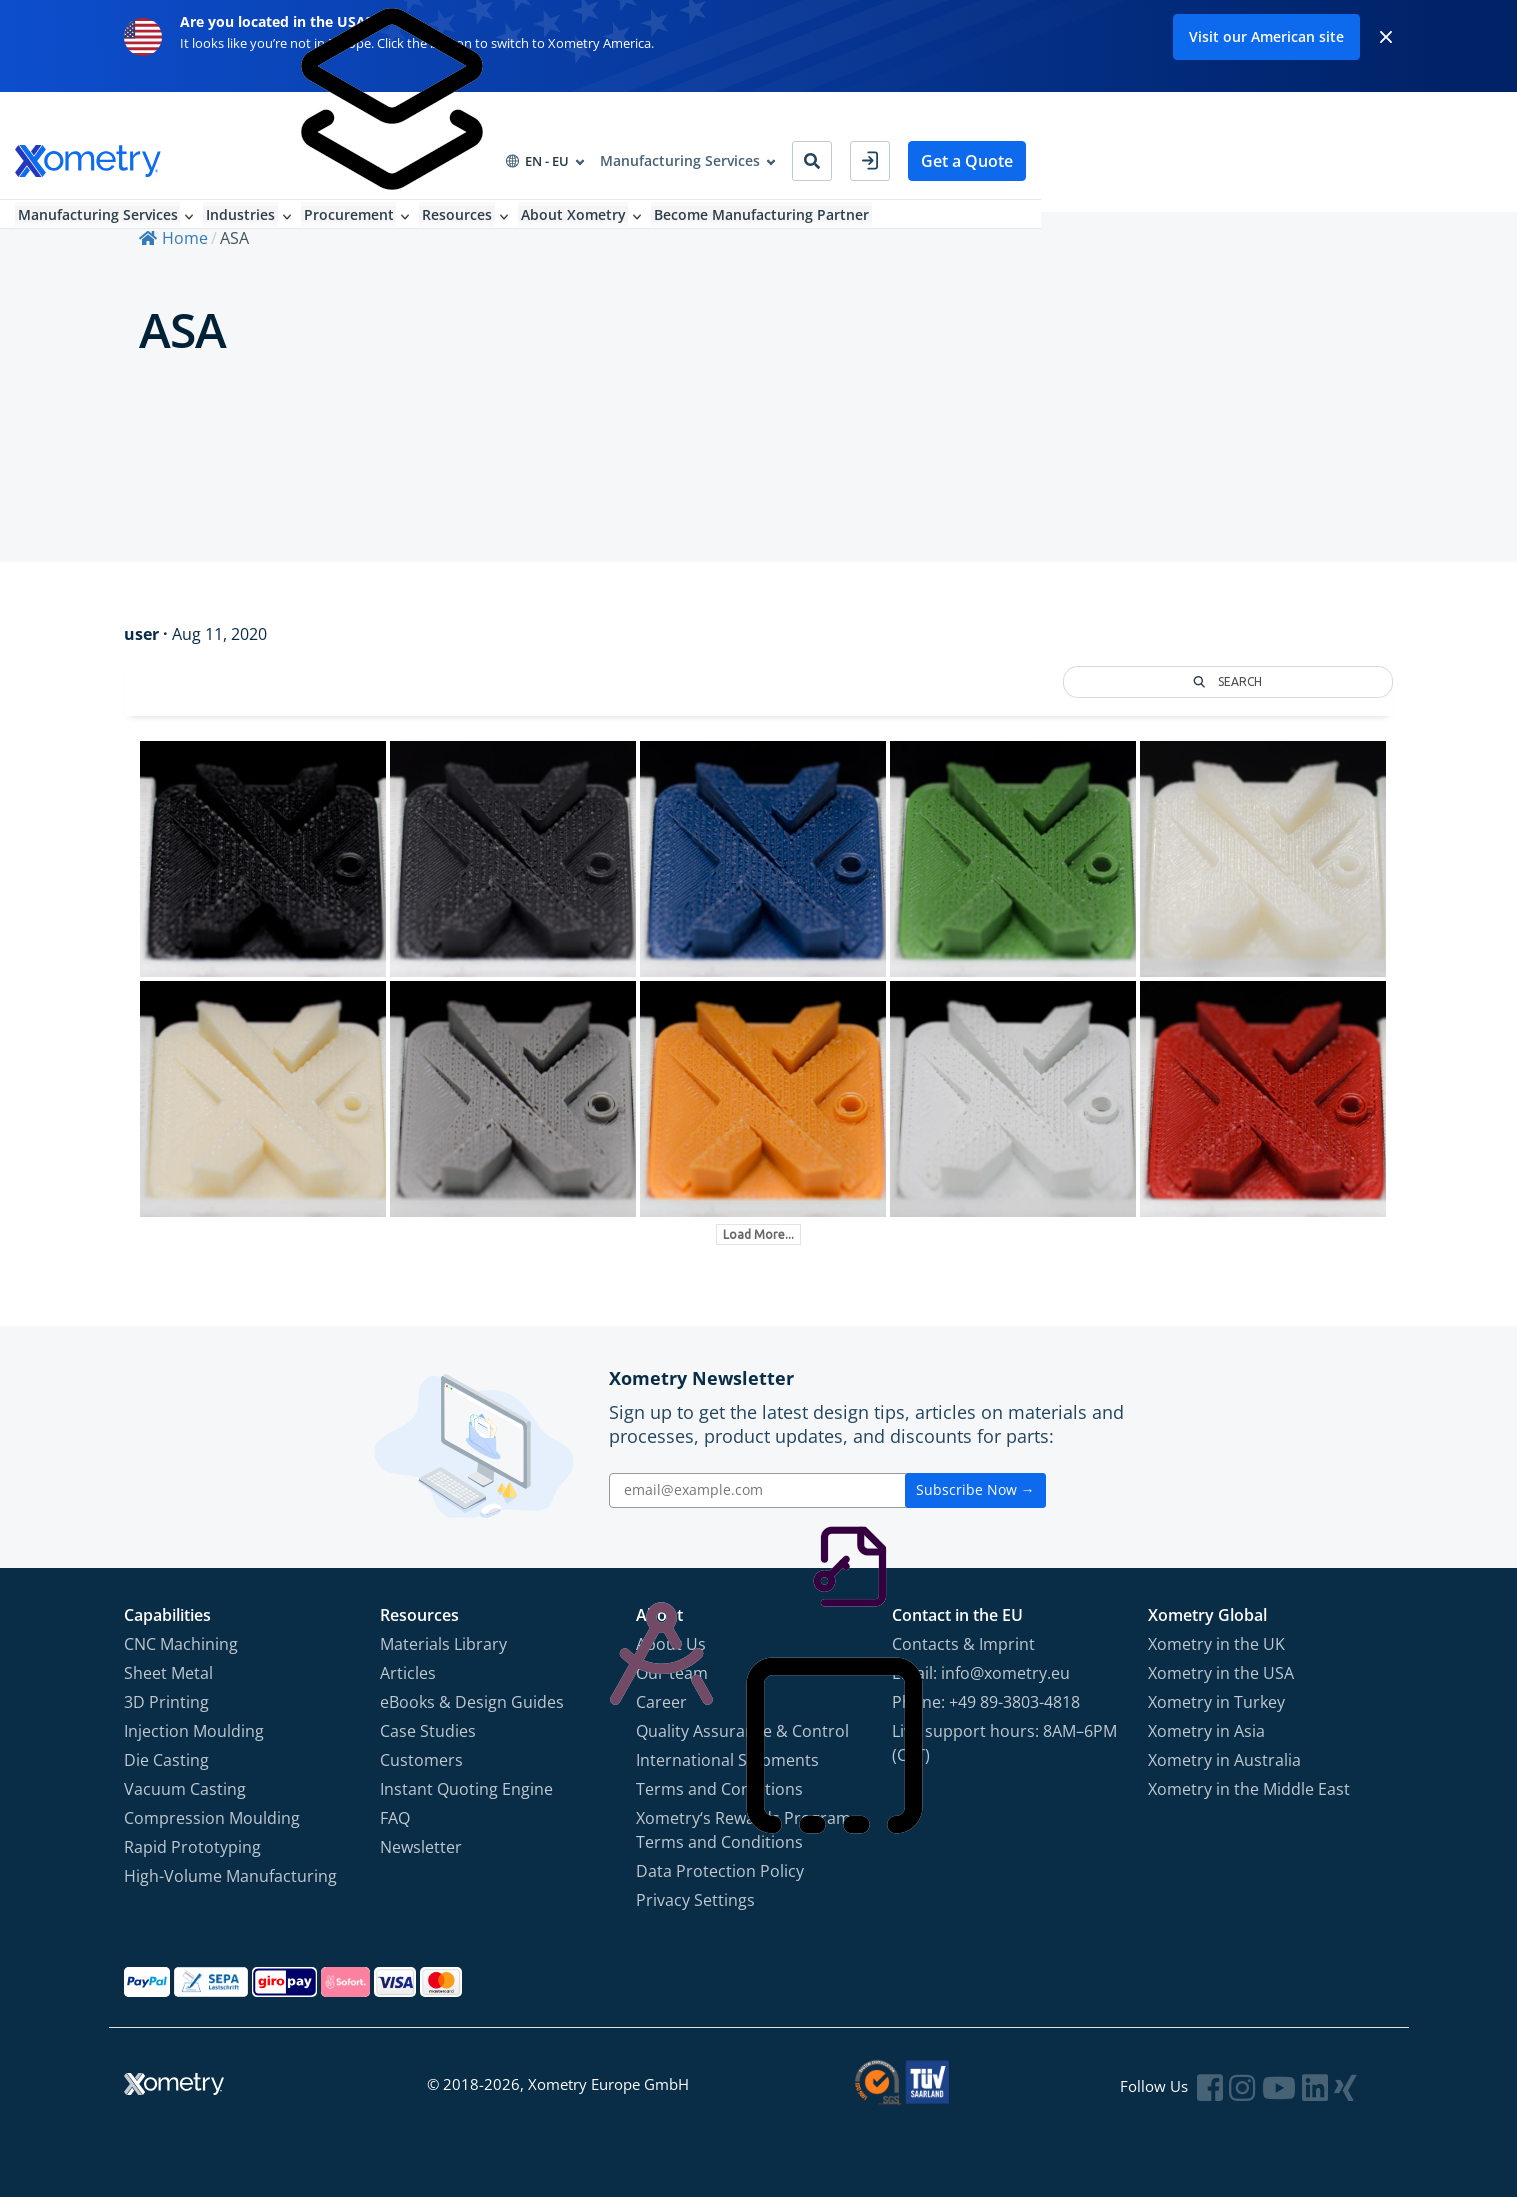 The height and width of the screenshot is (2197, 1517). Describe the element at coordinates (661, 1653) in the screenshot. I see `access design or drawing tools` at that location.